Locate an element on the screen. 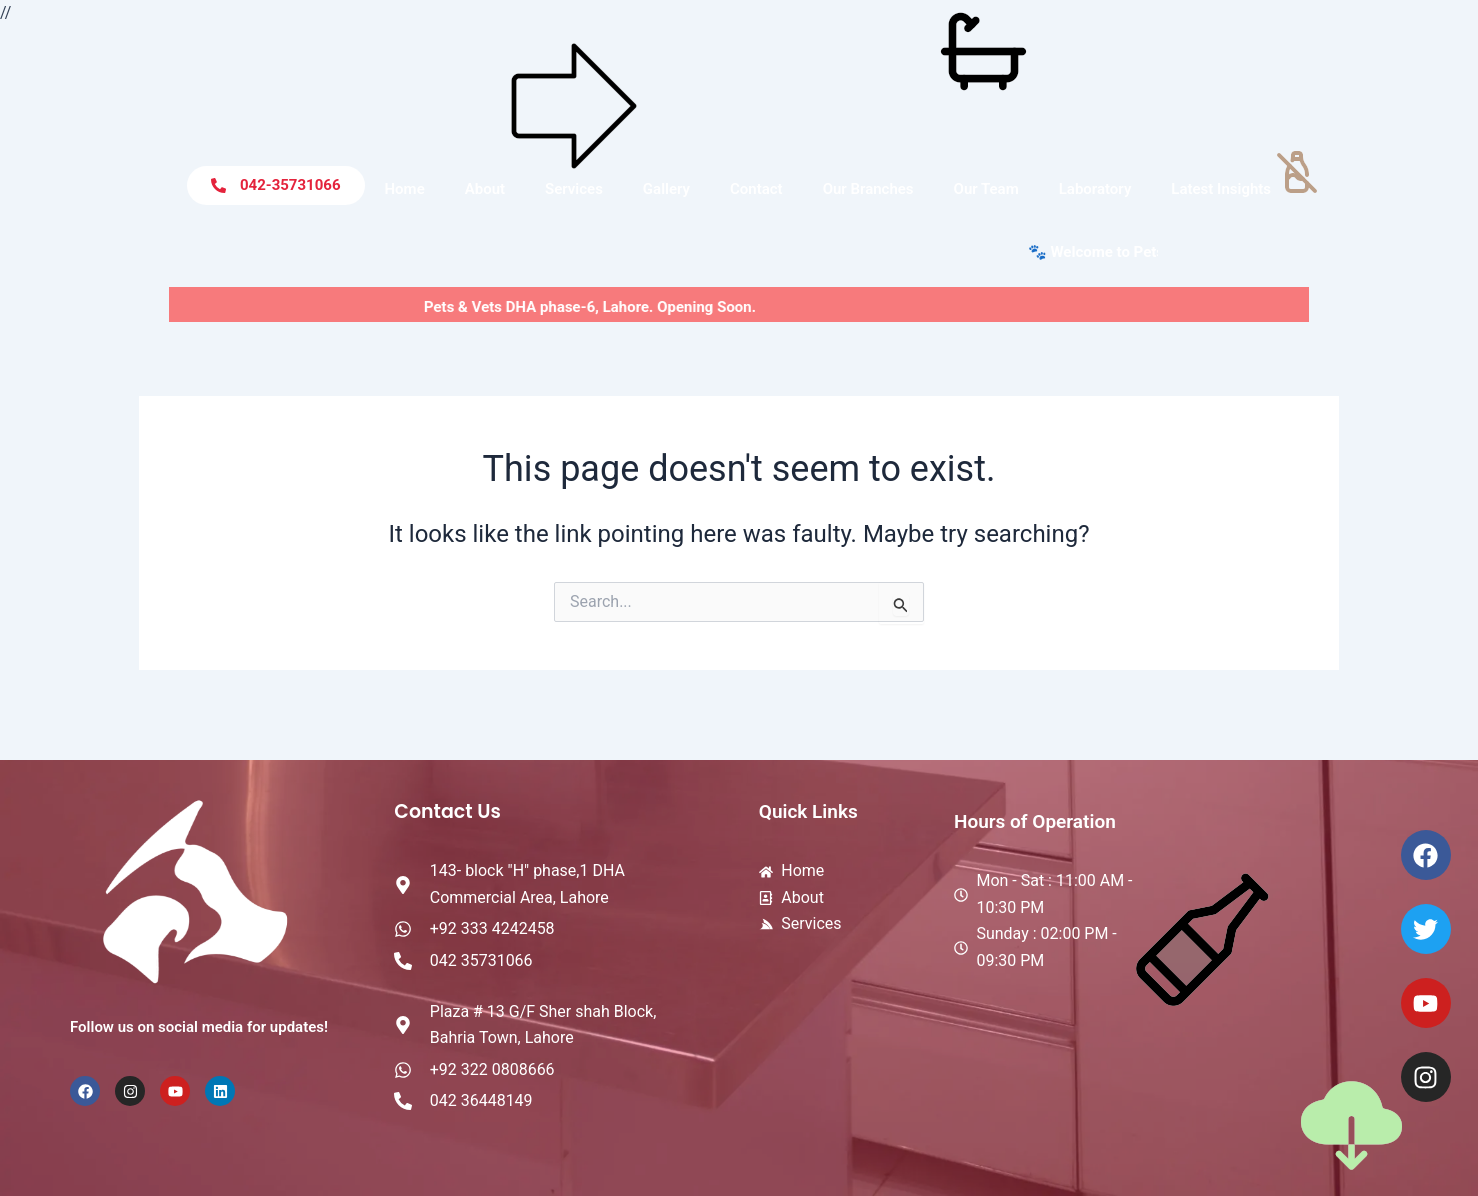 This screenshot has height=1196, width=1478. browse alcoholic beverage options is located at coordinates (1200, 942).